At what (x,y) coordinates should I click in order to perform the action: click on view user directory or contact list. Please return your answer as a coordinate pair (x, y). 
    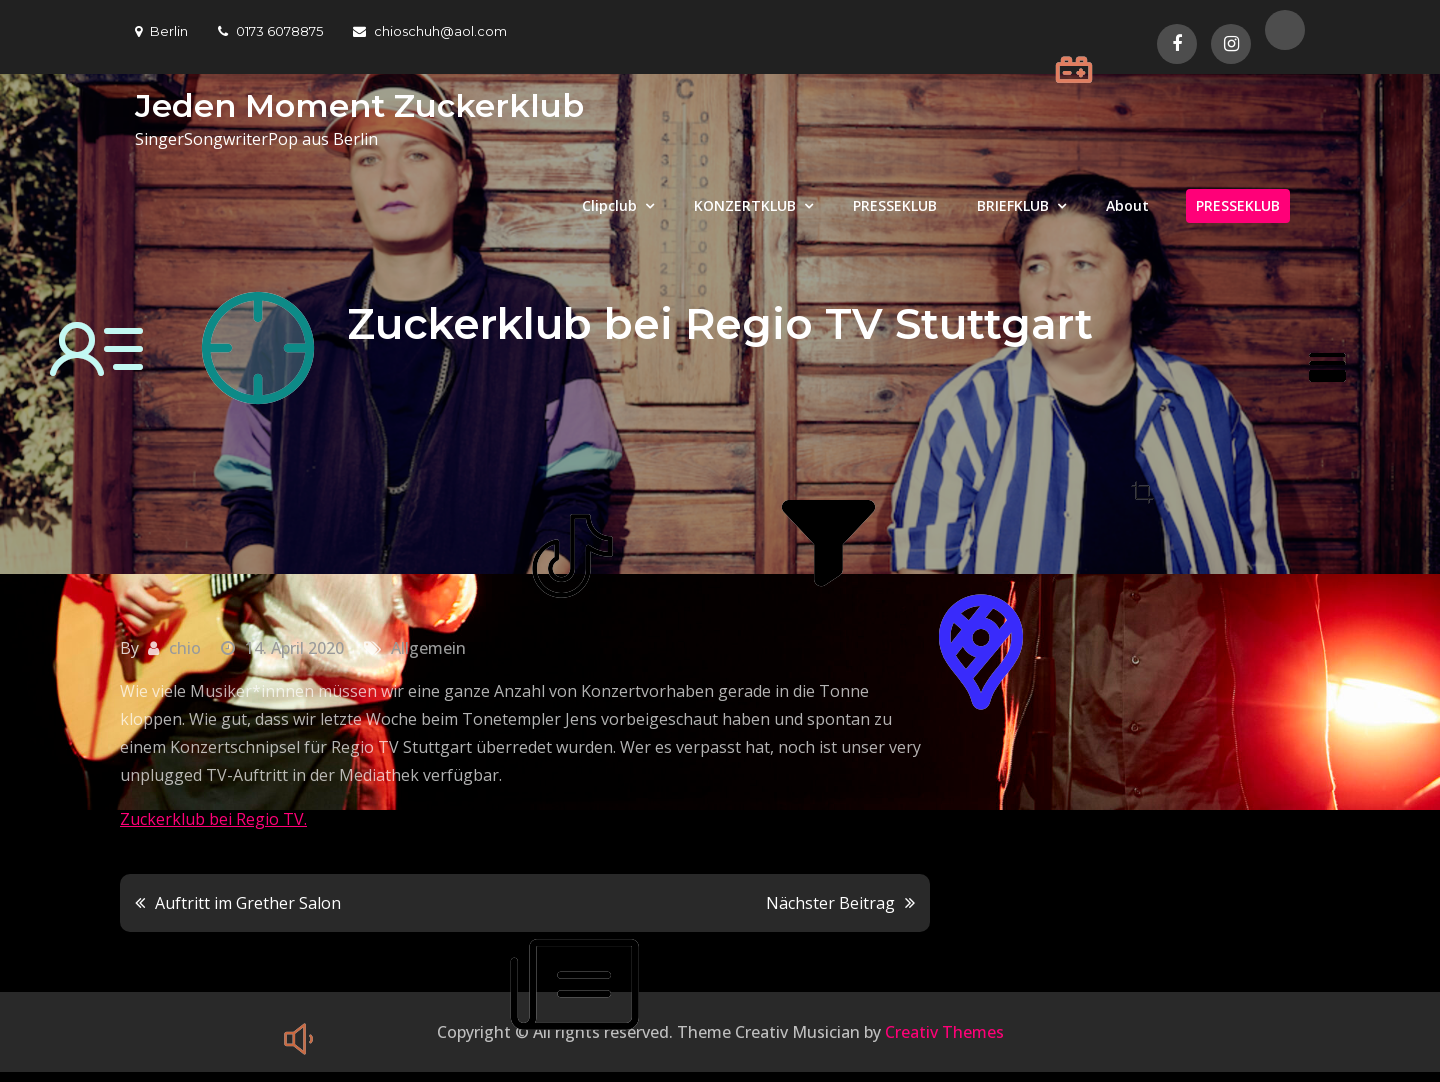
    Looking at the image, I should click on (95, 349).